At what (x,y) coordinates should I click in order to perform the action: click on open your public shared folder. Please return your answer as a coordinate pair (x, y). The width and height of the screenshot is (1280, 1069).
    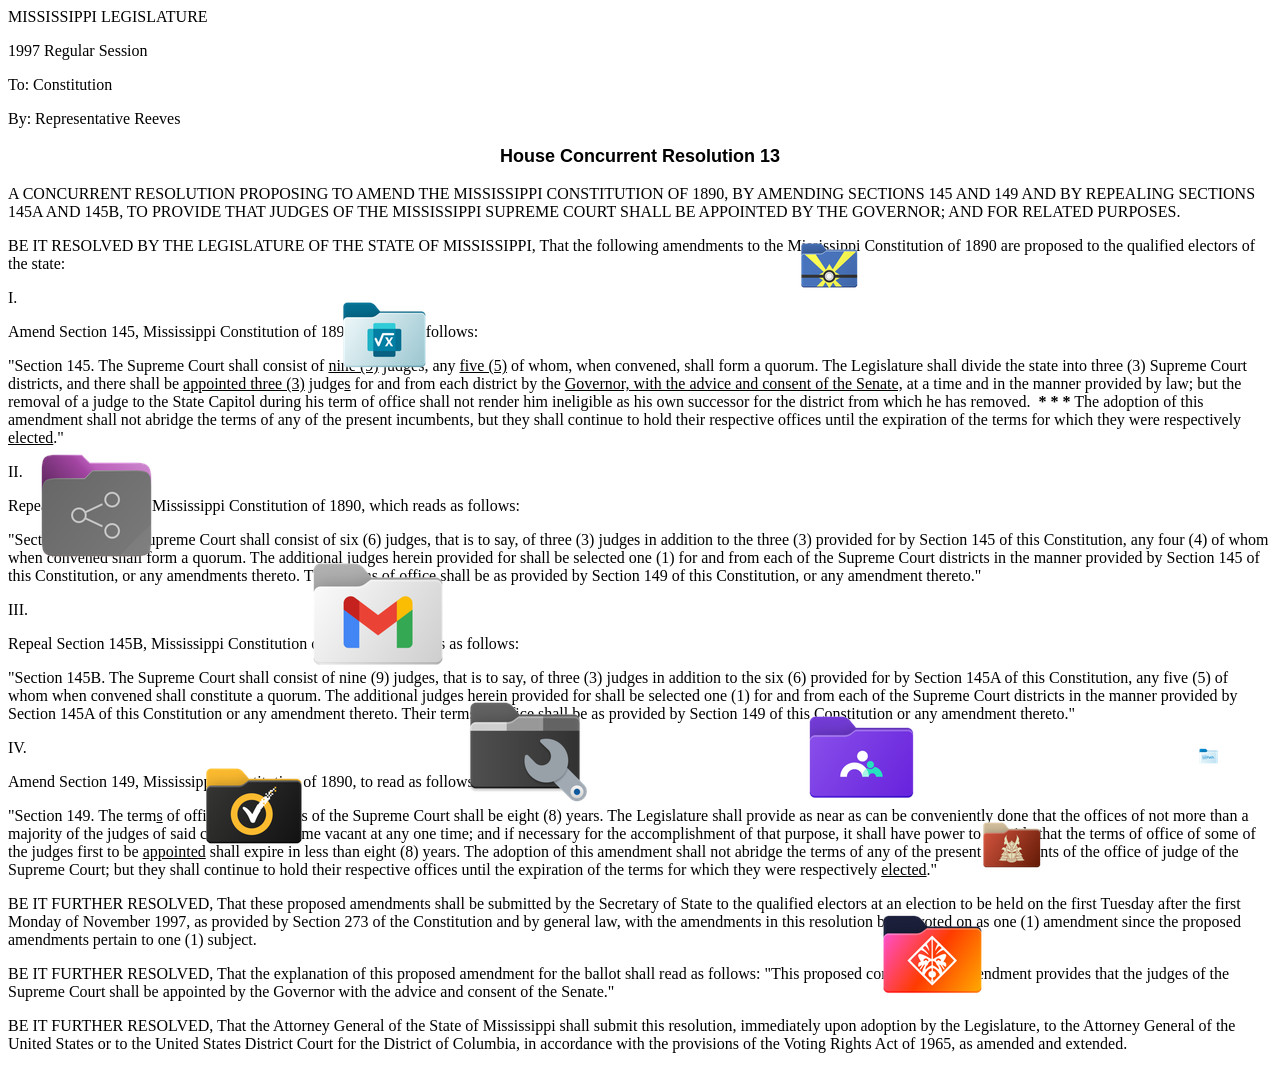
    Looking at the image, I should click on (96, 505).